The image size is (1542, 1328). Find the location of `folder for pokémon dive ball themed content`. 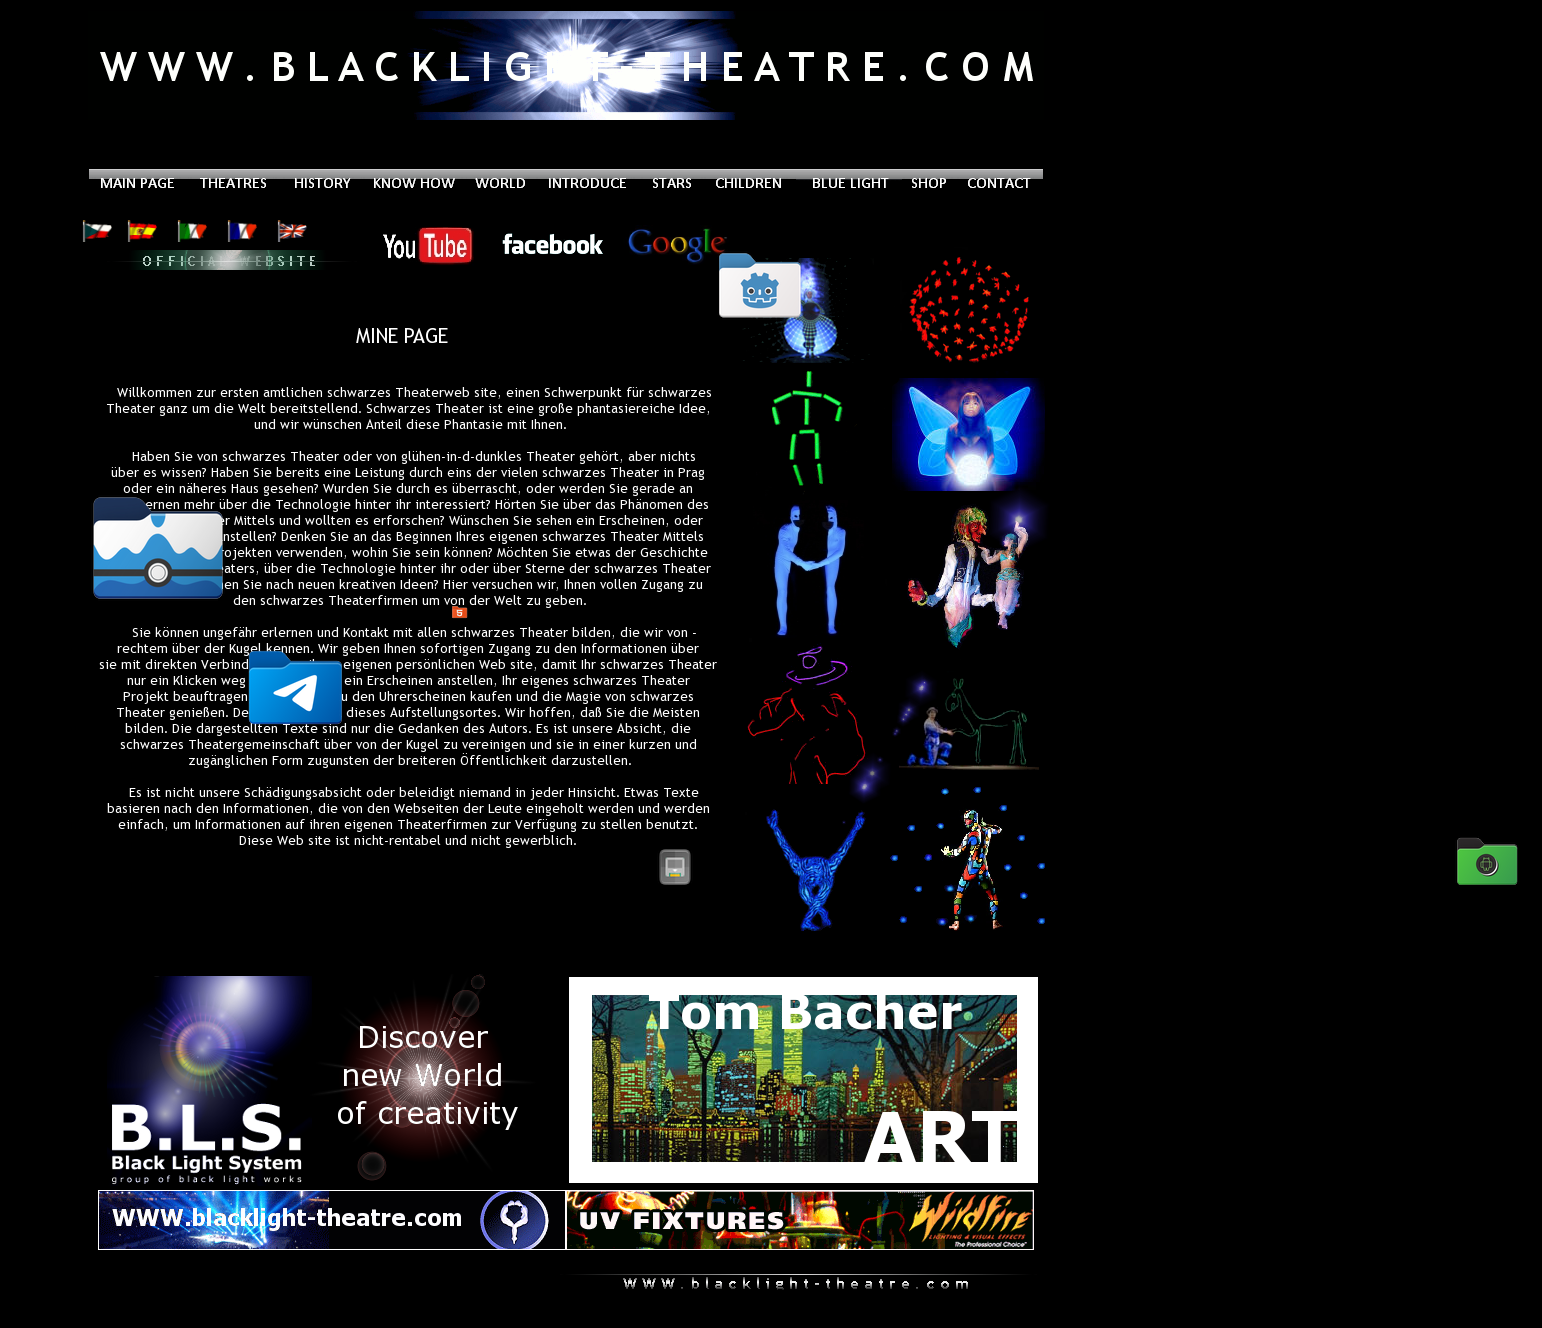

folder for pokémon dive ball themed content is located at coordinates (157, 551).